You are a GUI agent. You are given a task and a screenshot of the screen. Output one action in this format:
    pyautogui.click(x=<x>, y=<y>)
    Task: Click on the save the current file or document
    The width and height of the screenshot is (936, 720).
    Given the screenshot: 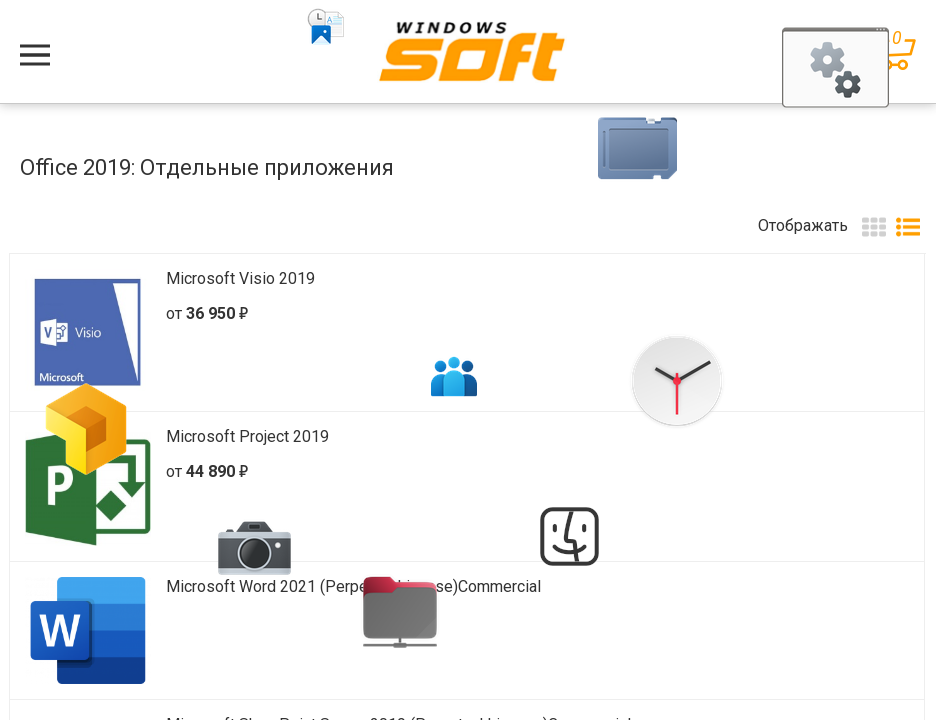 What is the action you would take?
    pyautogui.click(x=637, y=149)
    